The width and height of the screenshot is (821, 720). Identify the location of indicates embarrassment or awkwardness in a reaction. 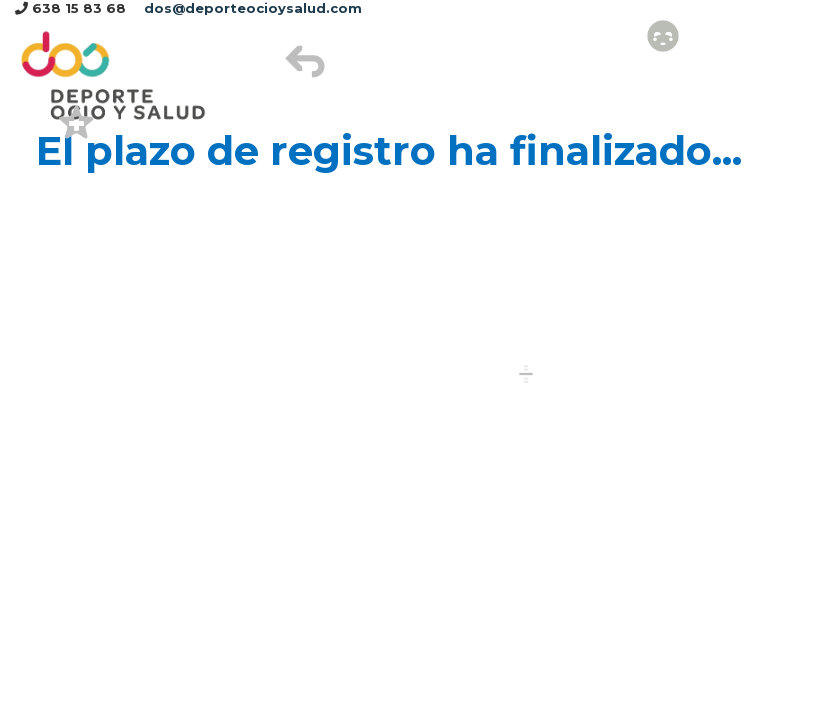
(663, 36).